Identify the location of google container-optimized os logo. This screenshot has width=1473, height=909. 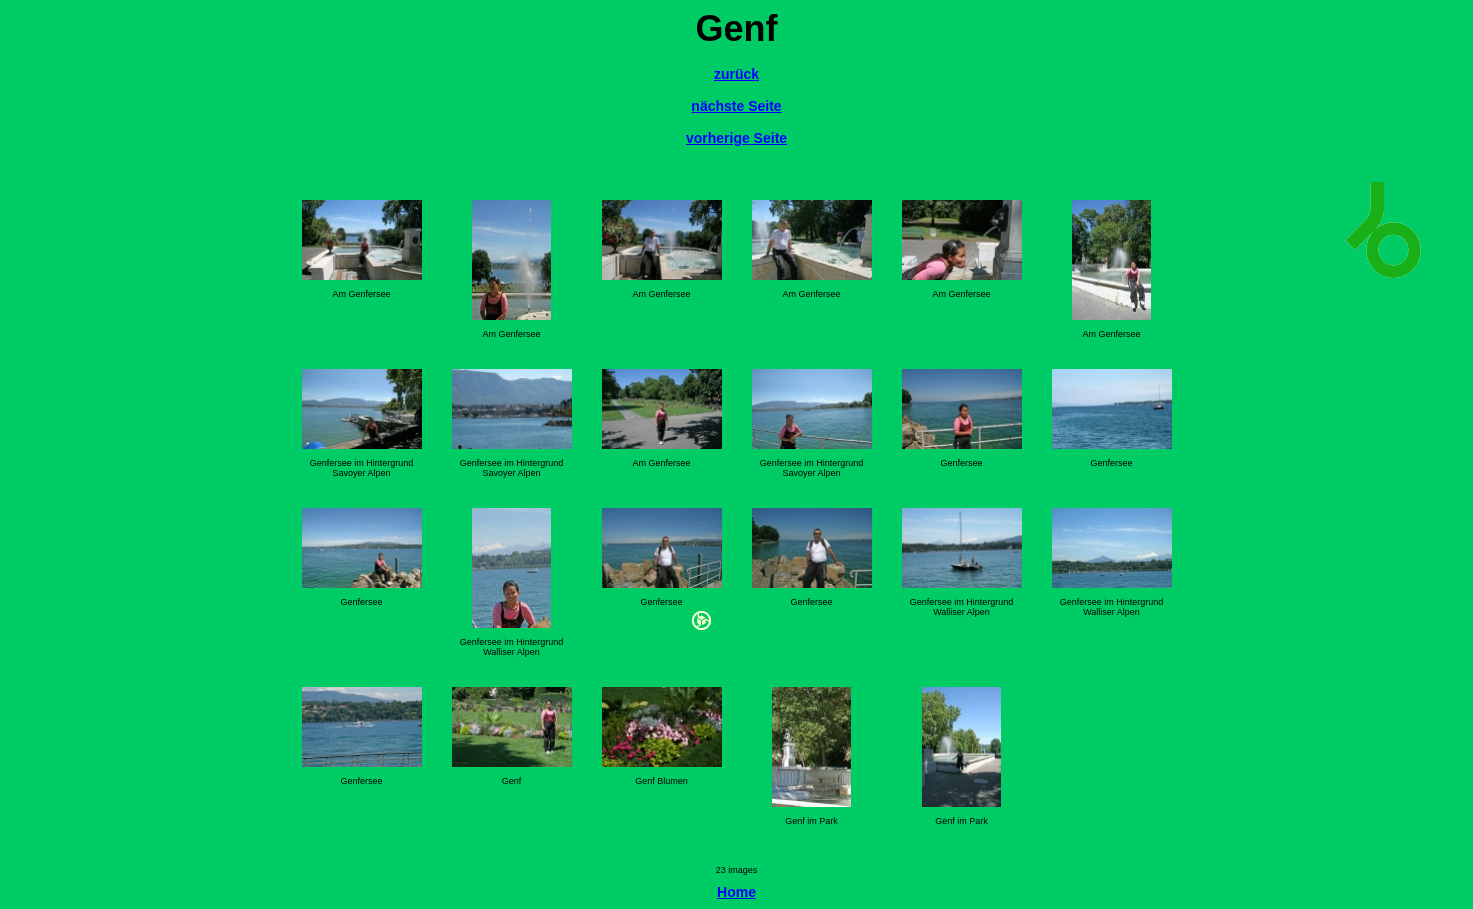
(701, 620).